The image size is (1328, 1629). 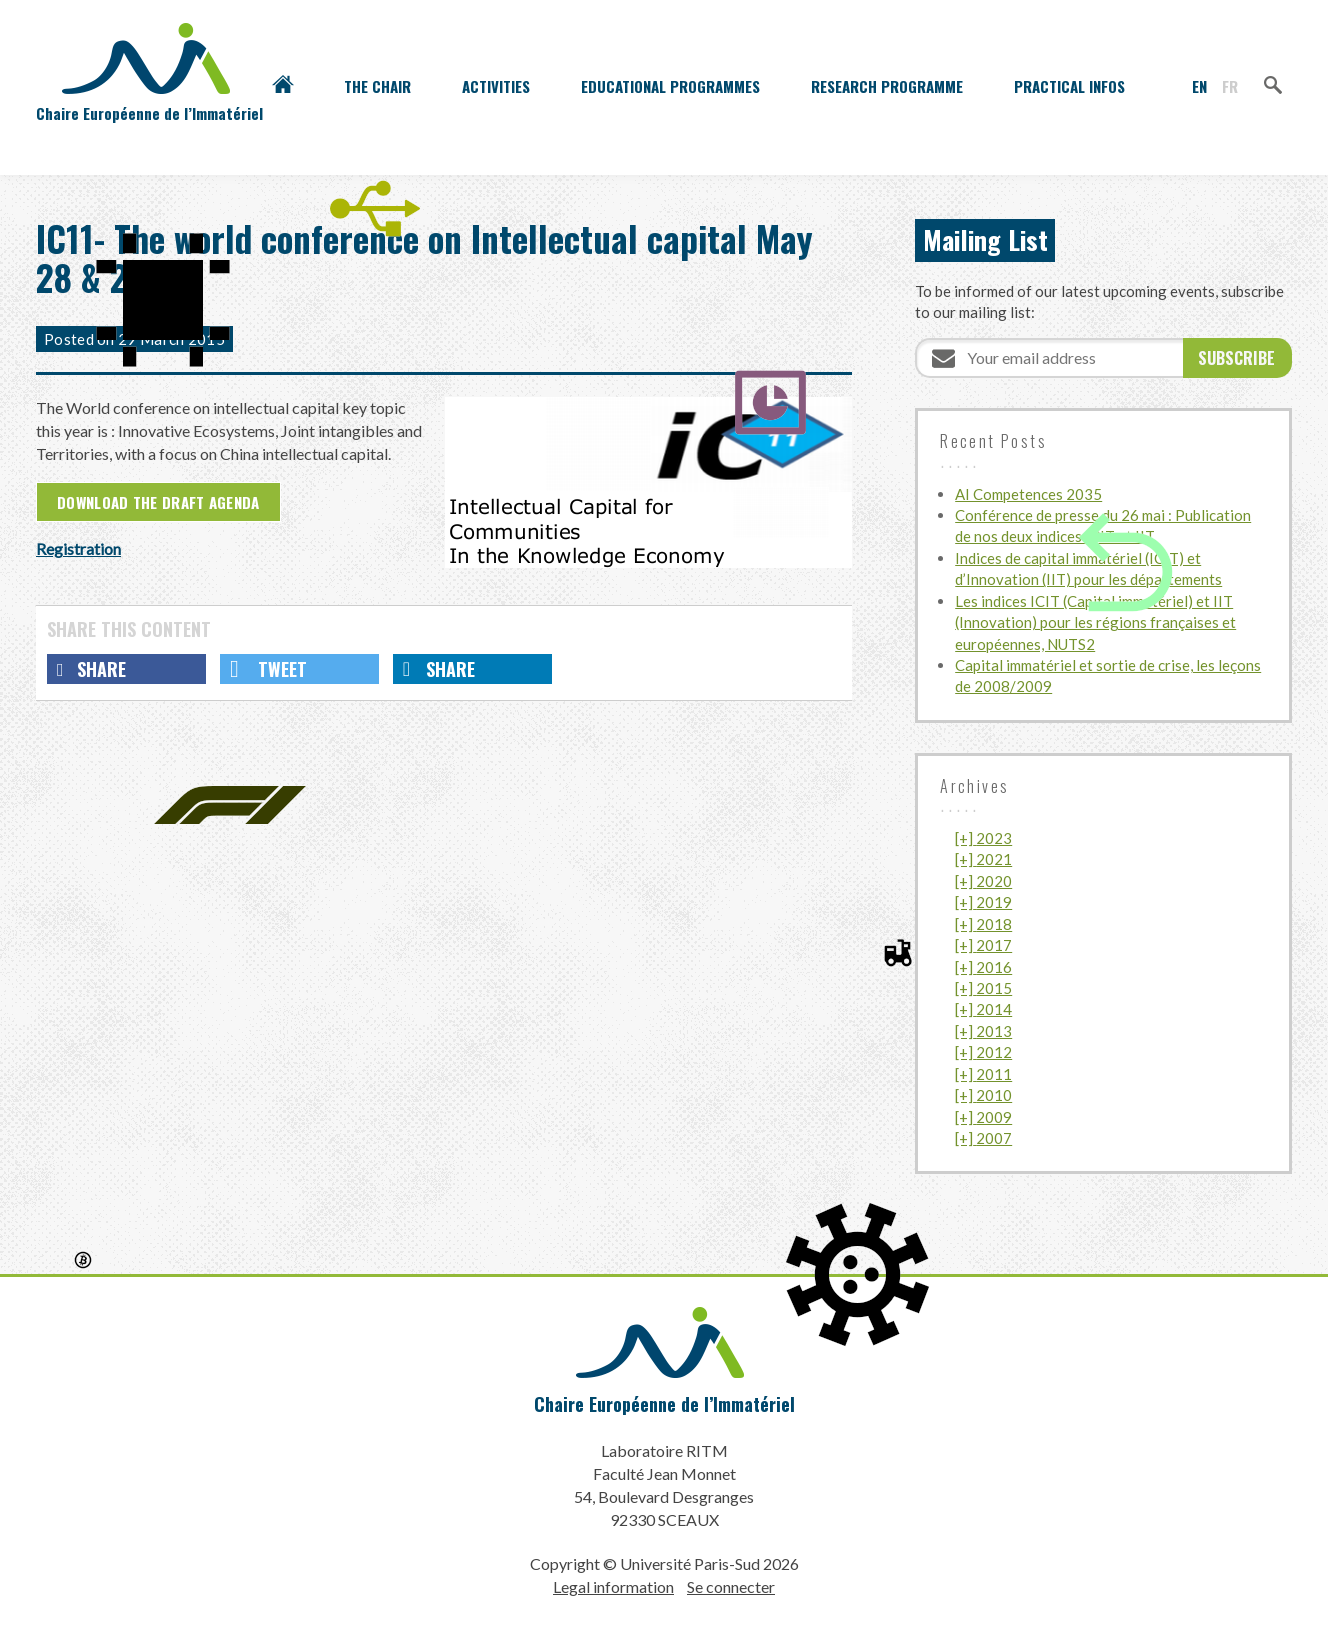 I want to click on indicates USB connection available, so click(x=375, y=208).